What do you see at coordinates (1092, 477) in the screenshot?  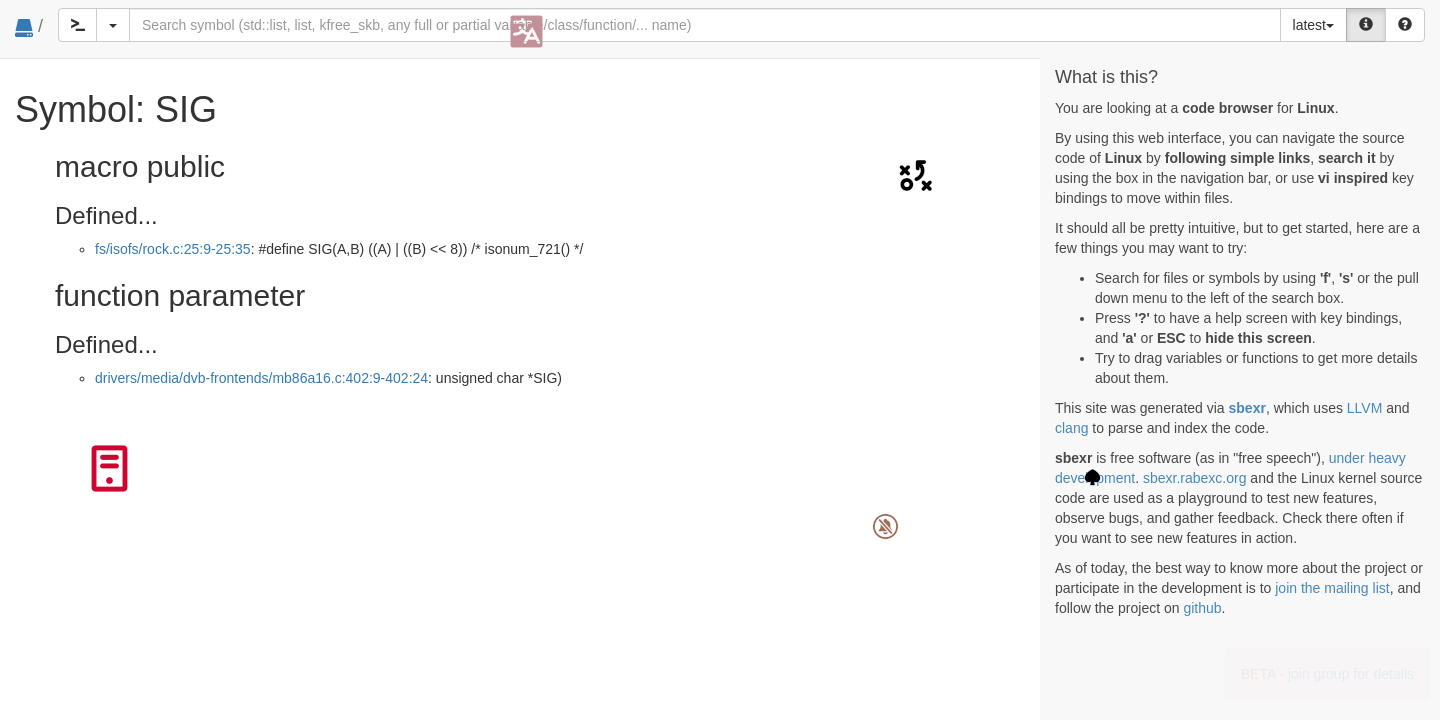 I see `play card games or access a cards app` at bounding box center [1092, 477].